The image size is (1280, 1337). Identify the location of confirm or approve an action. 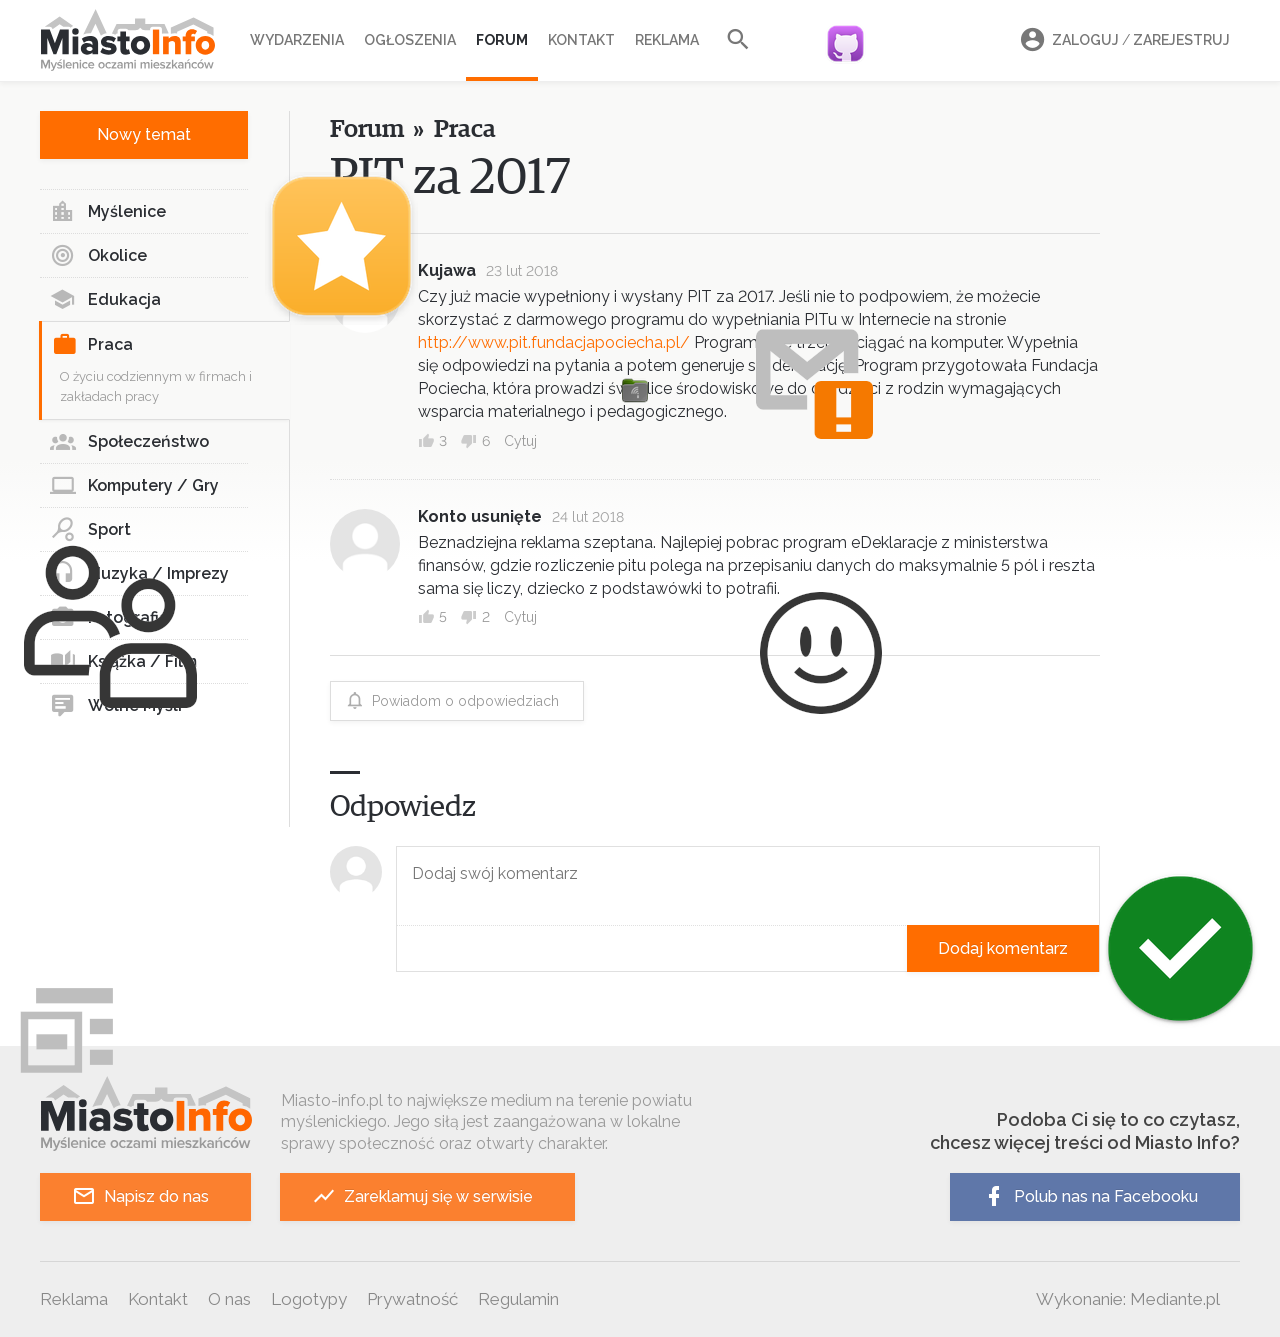
(1180, 948).